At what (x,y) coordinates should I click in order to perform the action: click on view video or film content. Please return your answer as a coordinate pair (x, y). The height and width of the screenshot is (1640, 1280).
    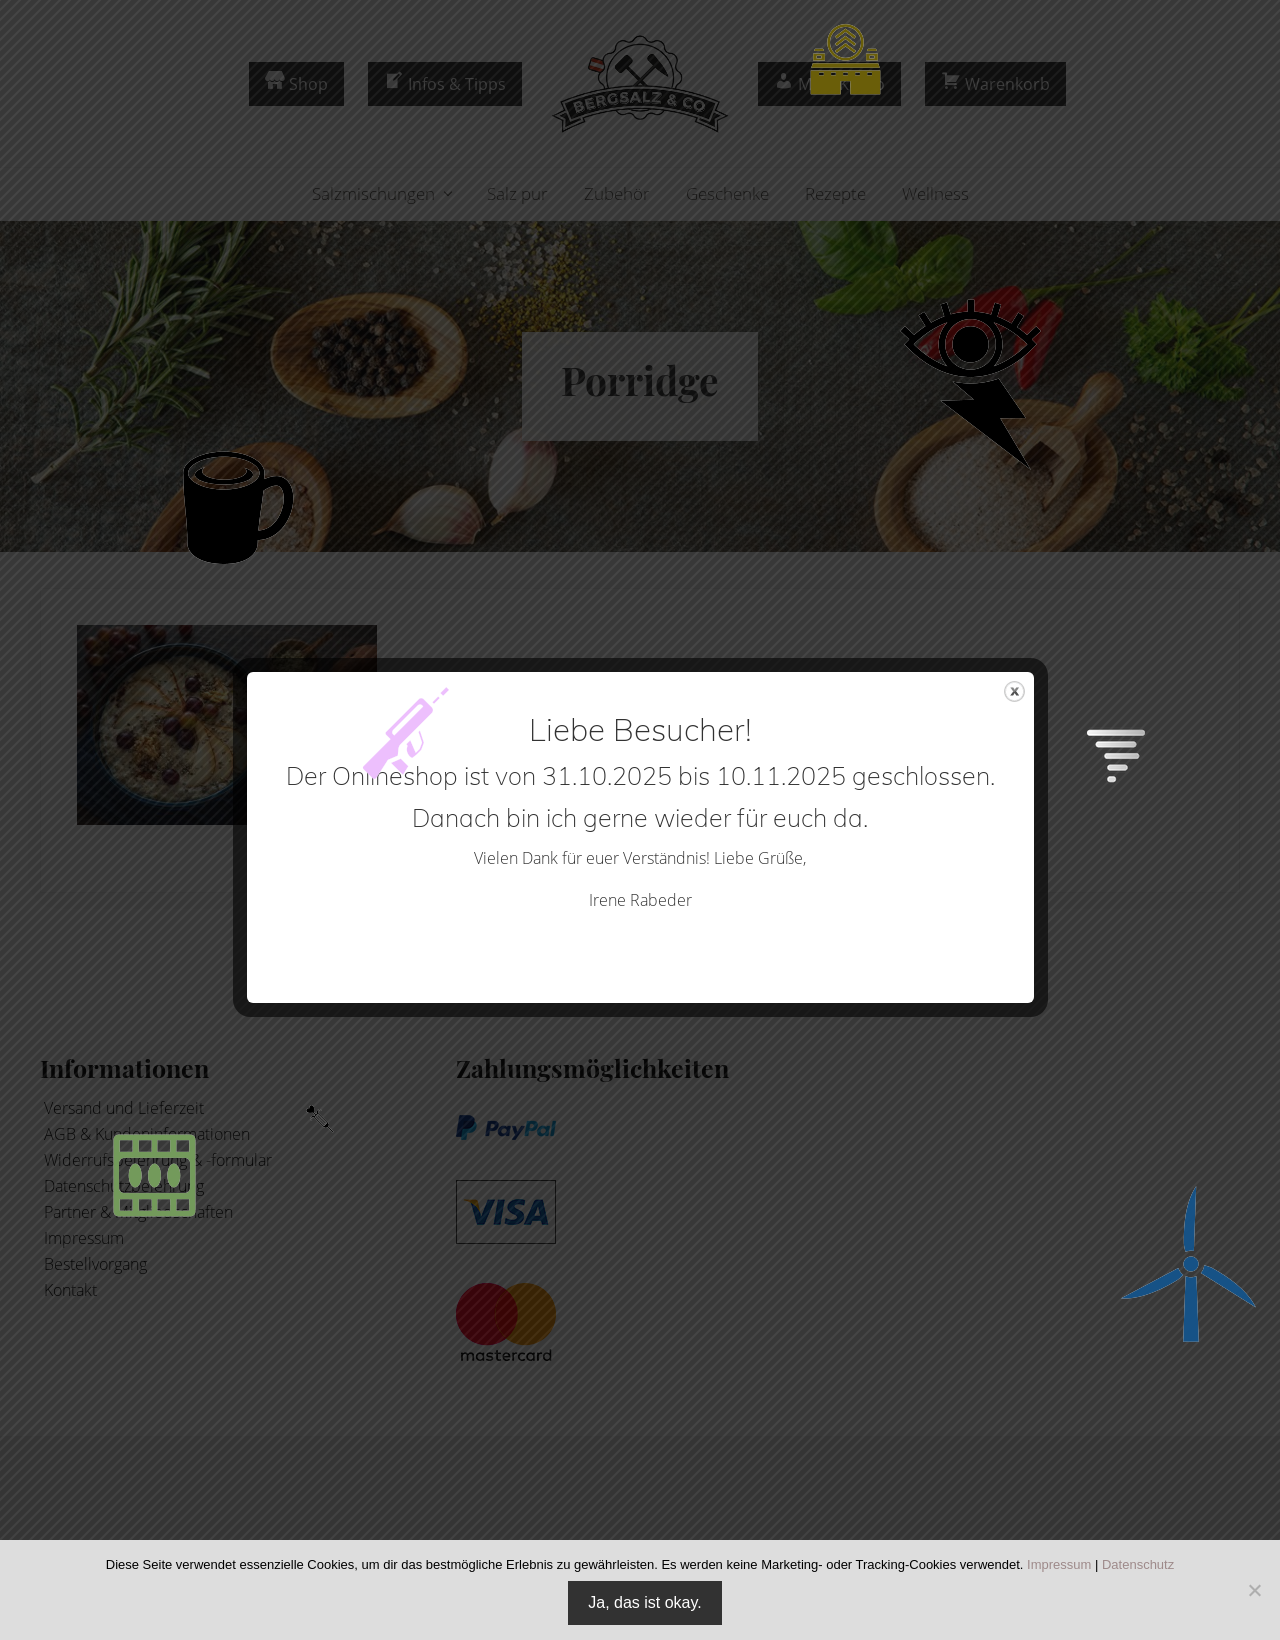
    Looking at the image, I should click on (154, 1175).